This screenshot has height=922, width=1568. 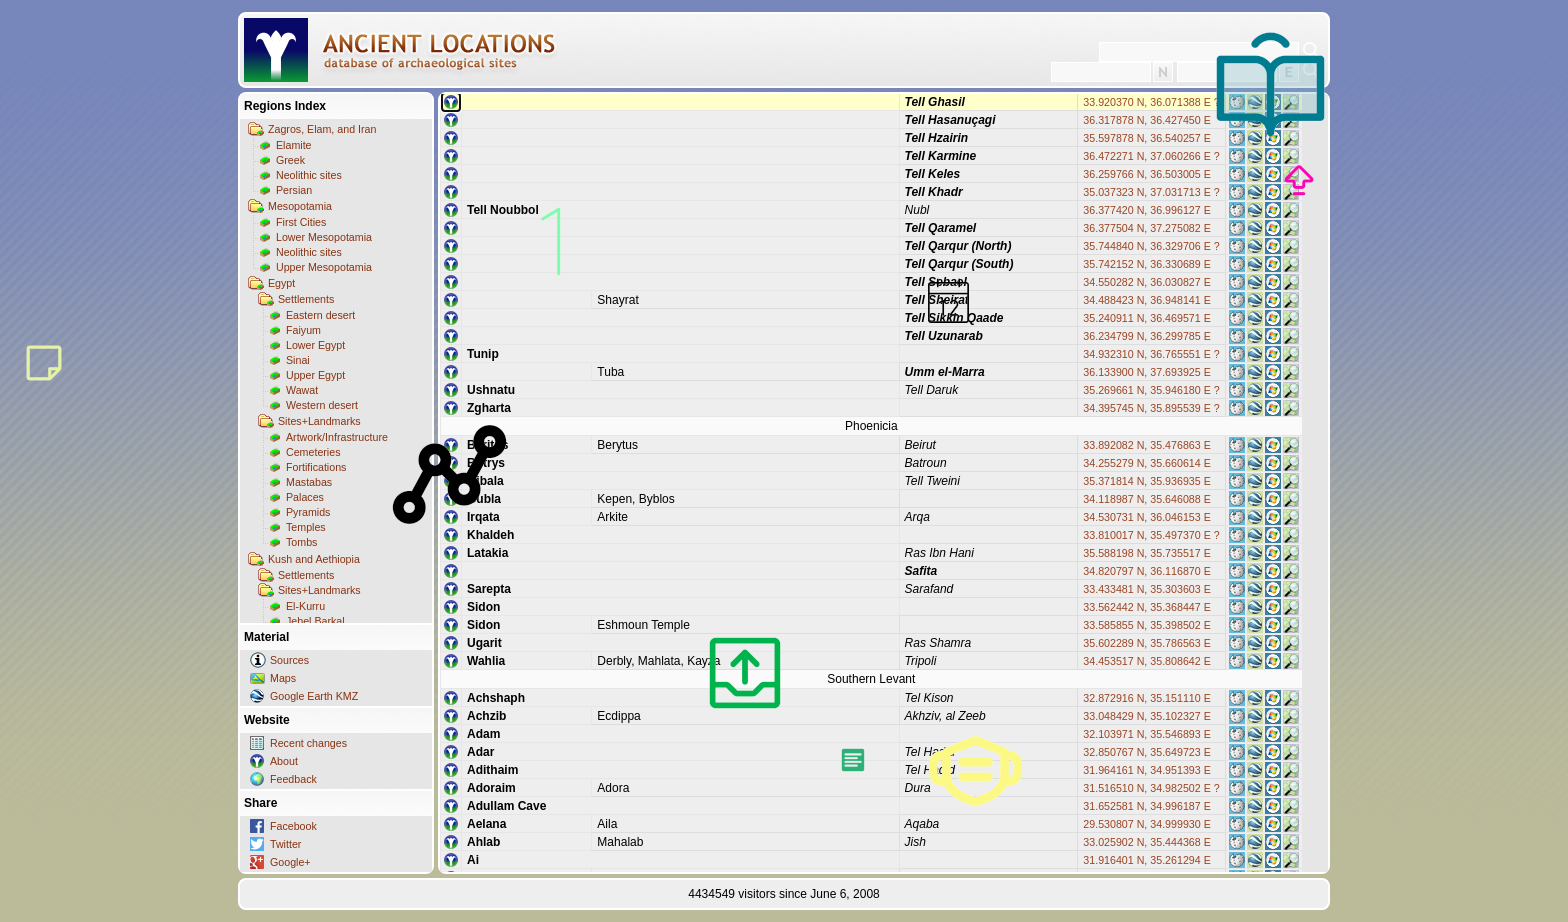 I want to click on upload a file from your device, so click(x=745, y=673).